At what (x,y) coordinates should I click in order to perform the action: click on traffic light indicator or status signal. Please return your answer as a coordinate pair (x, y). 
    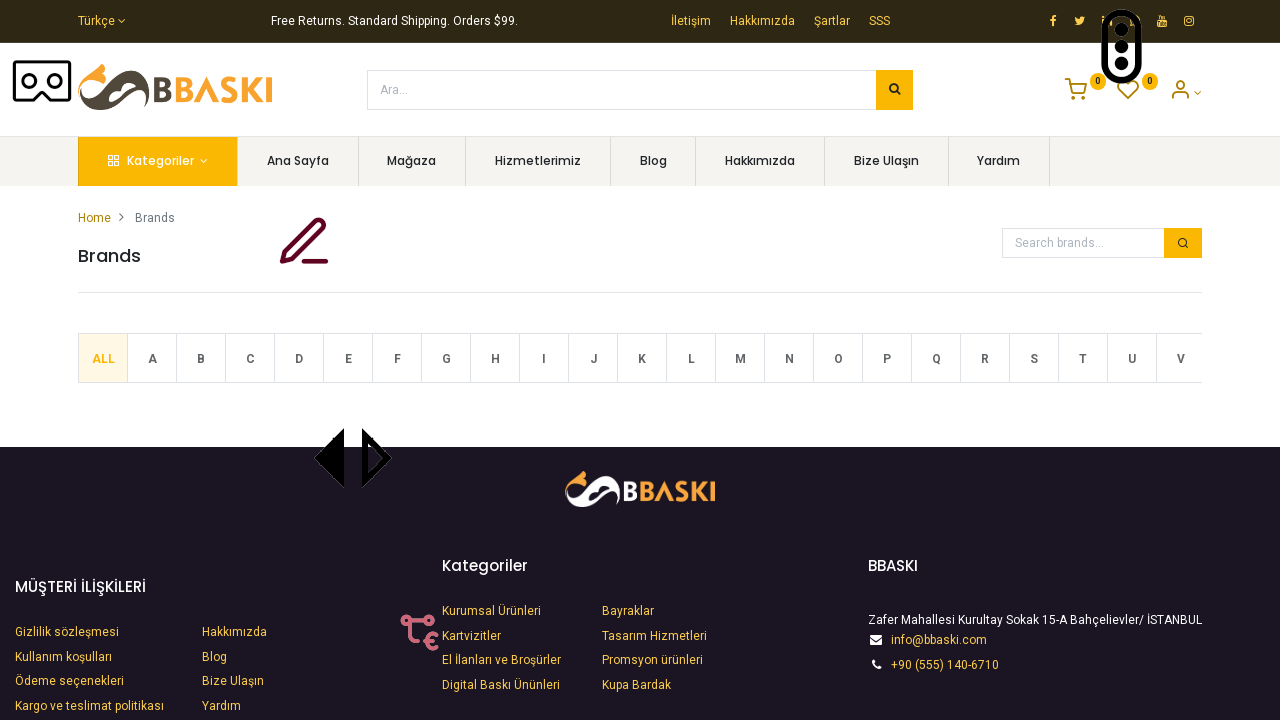
    Looking at the image, I should click on (1121, 46).